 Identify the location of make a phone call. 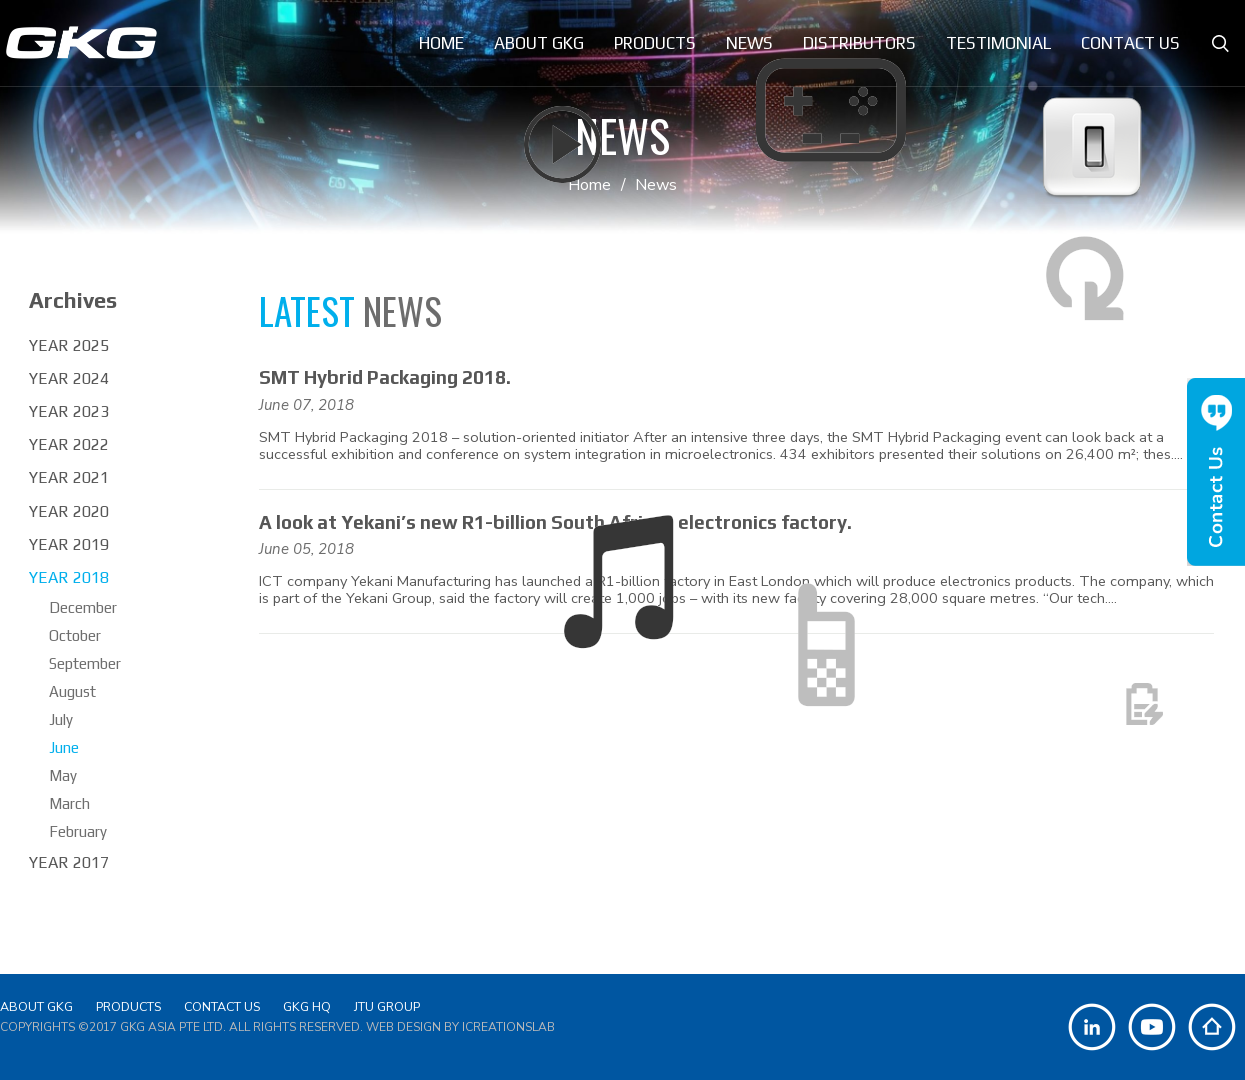
(826, 649).